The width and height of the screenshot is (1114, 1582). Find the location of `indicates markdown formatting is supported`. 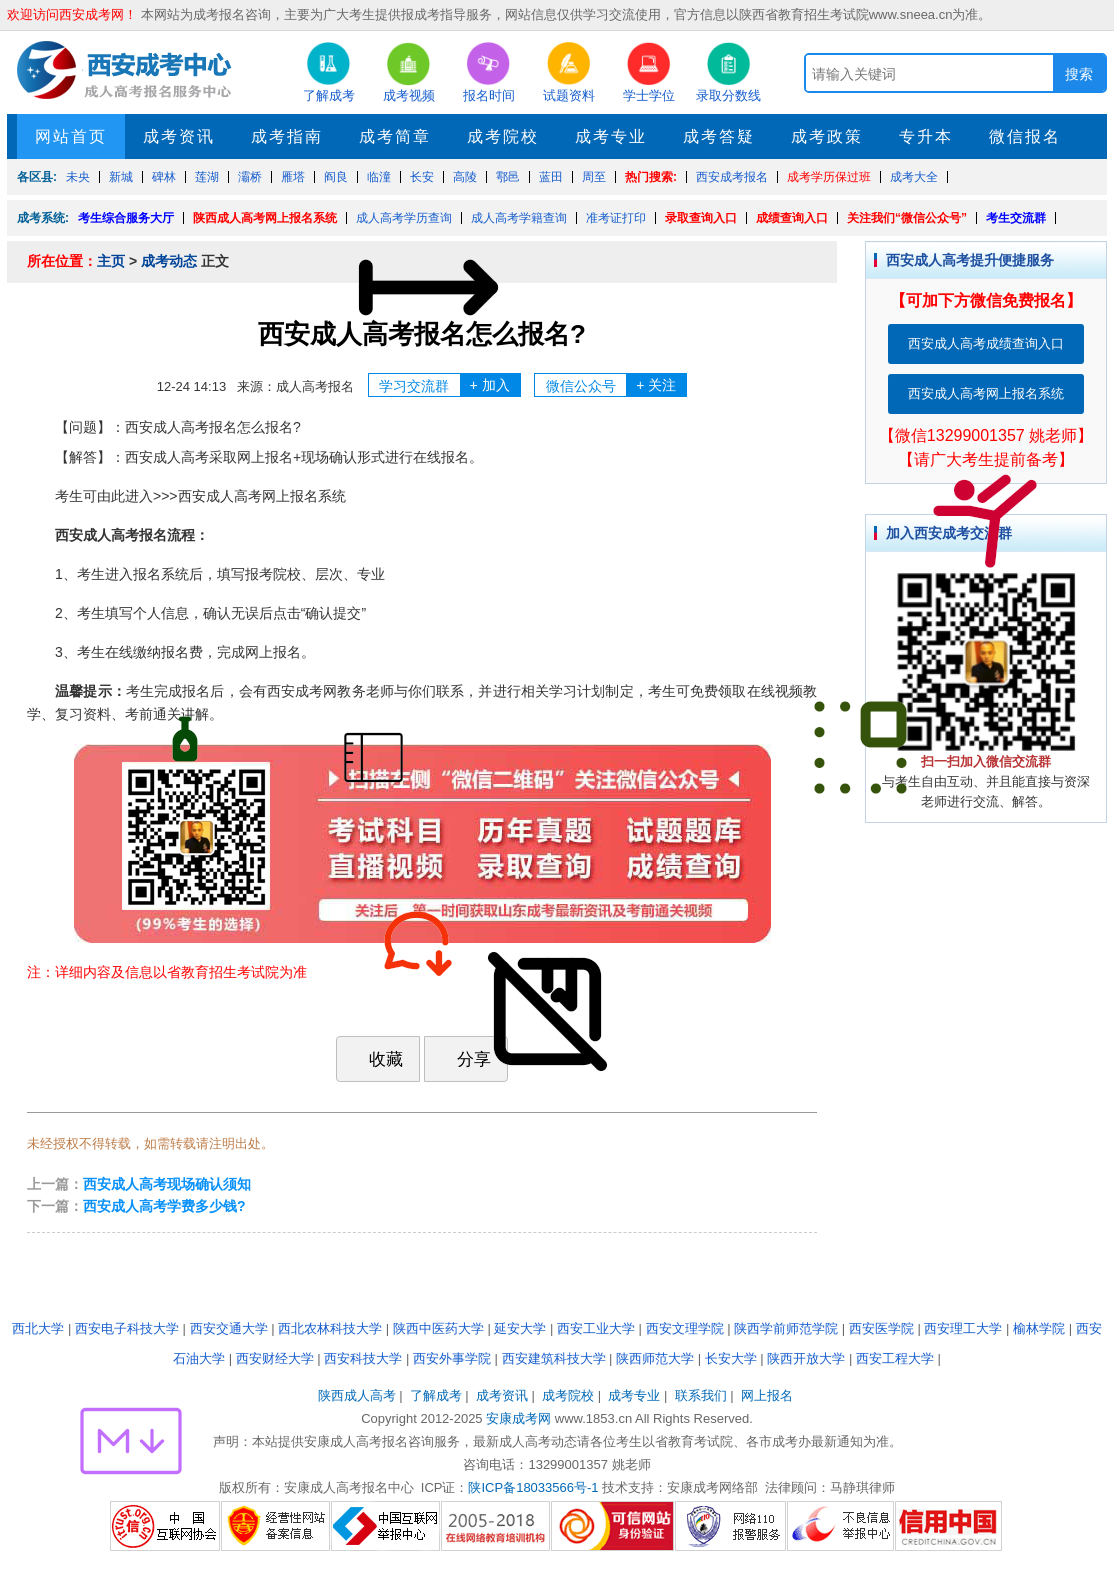

indicates markdown formatting is supported is located at coordinates (131, 1441).